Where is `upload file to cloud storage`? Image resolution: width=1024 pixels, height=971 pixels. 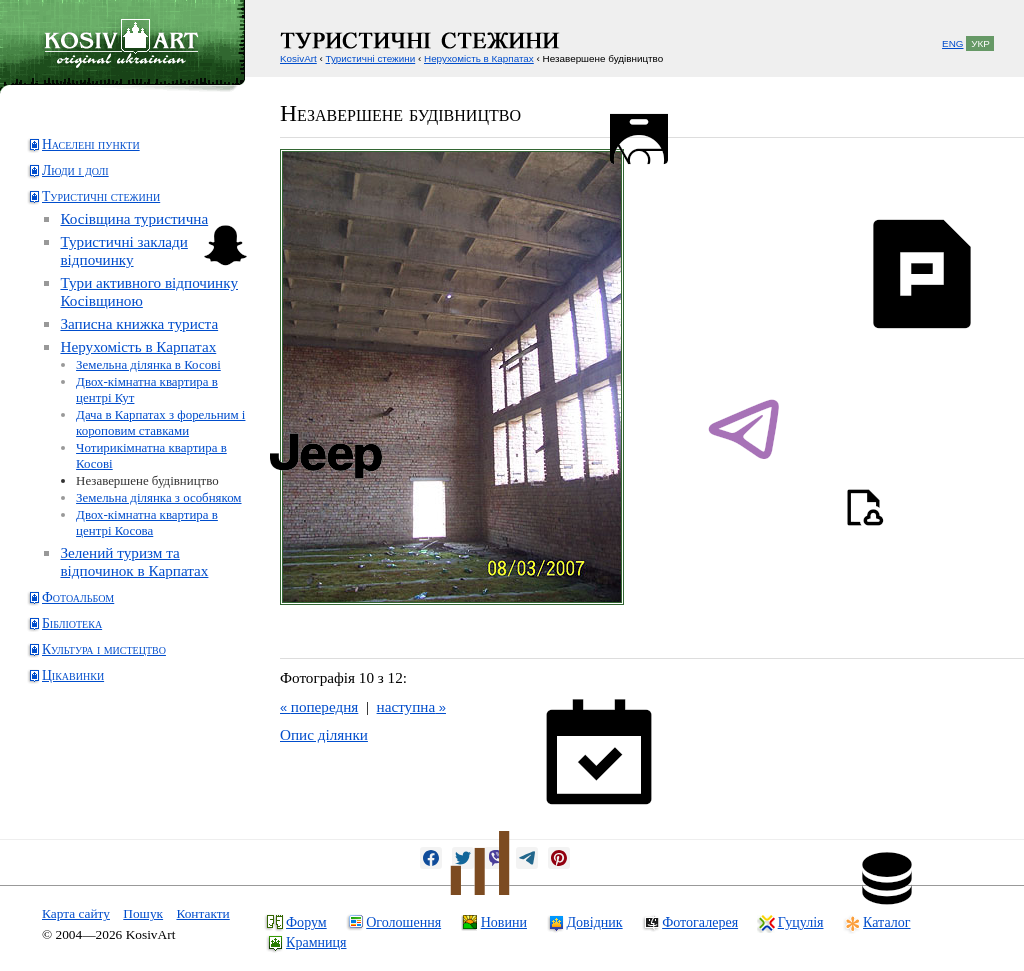
upload file to cloud storage is located at coordinates (863, 507).